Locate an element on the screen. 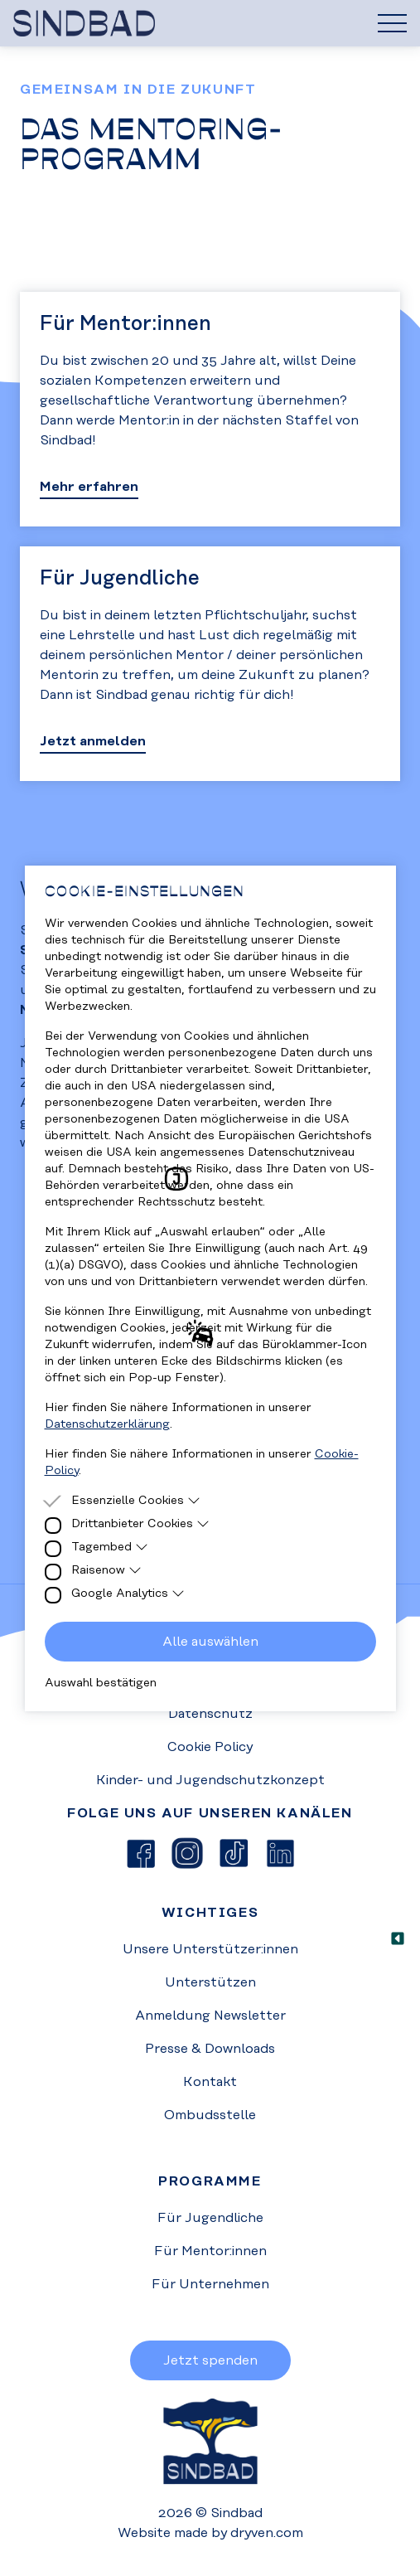 The height and width of the screenshot is (2576, 420). navigate to the previous item or screen is located at coordinates (398, 1938).